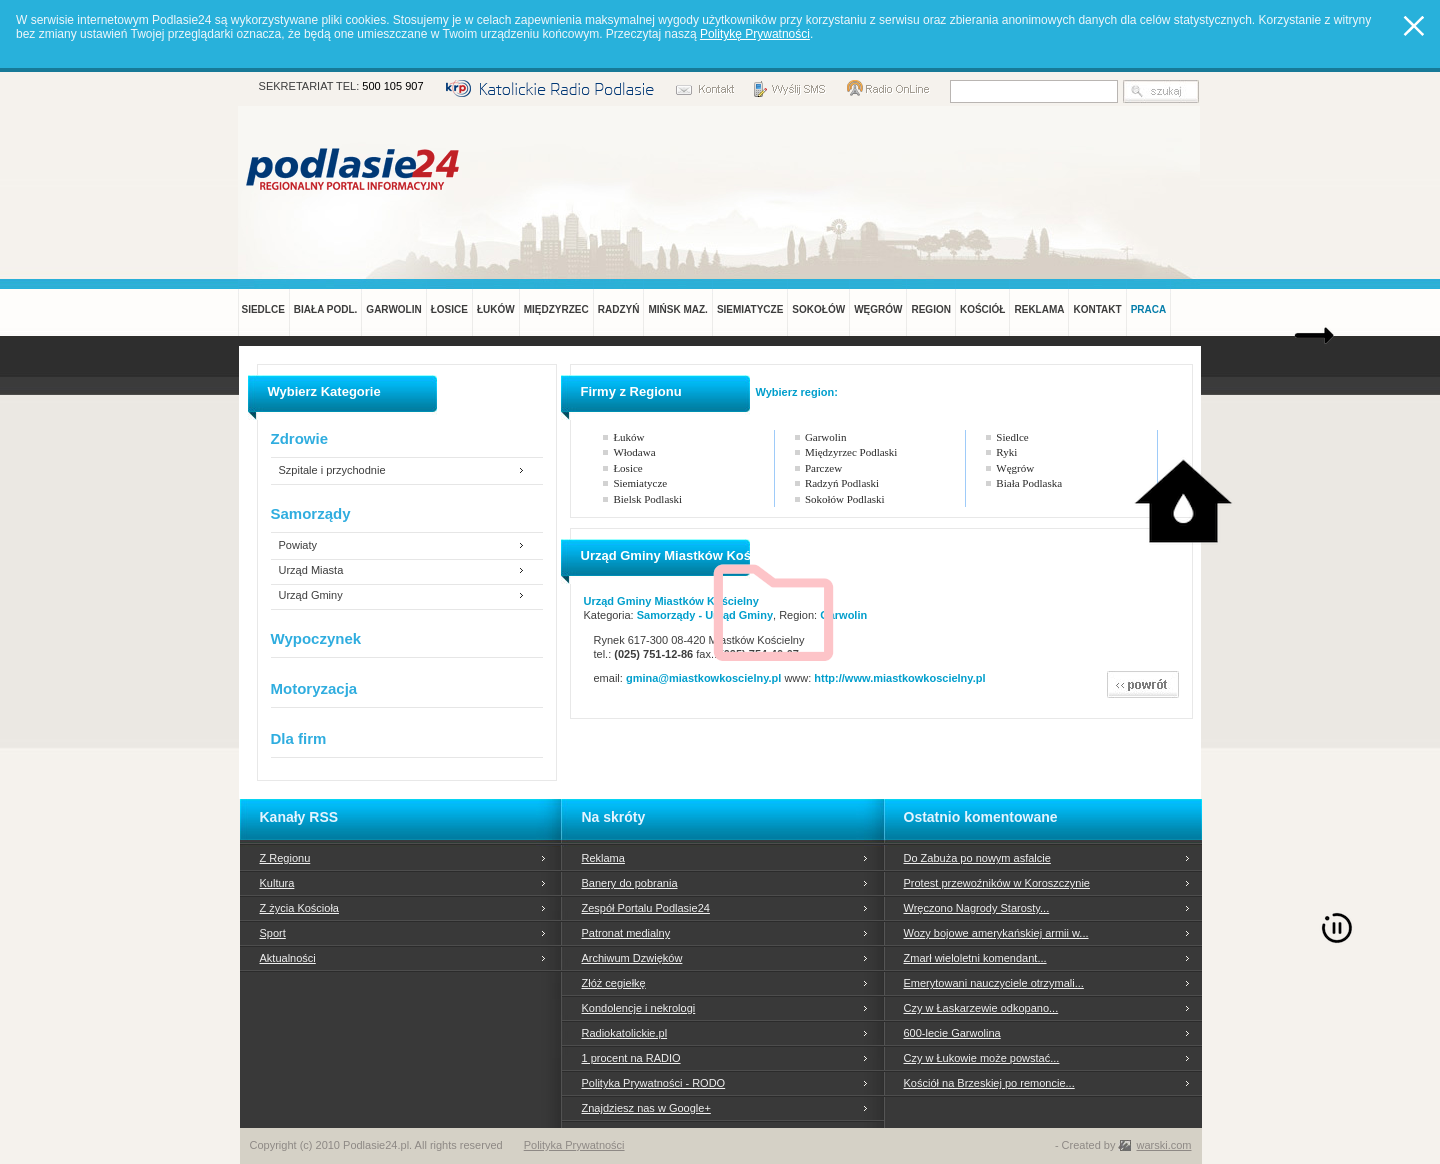 The width and height of the screenshot is (1440, 1164). Describe the element at coordinates (1314, 335) in the screenshot. I see `navigate to the next item or screen` at that location.